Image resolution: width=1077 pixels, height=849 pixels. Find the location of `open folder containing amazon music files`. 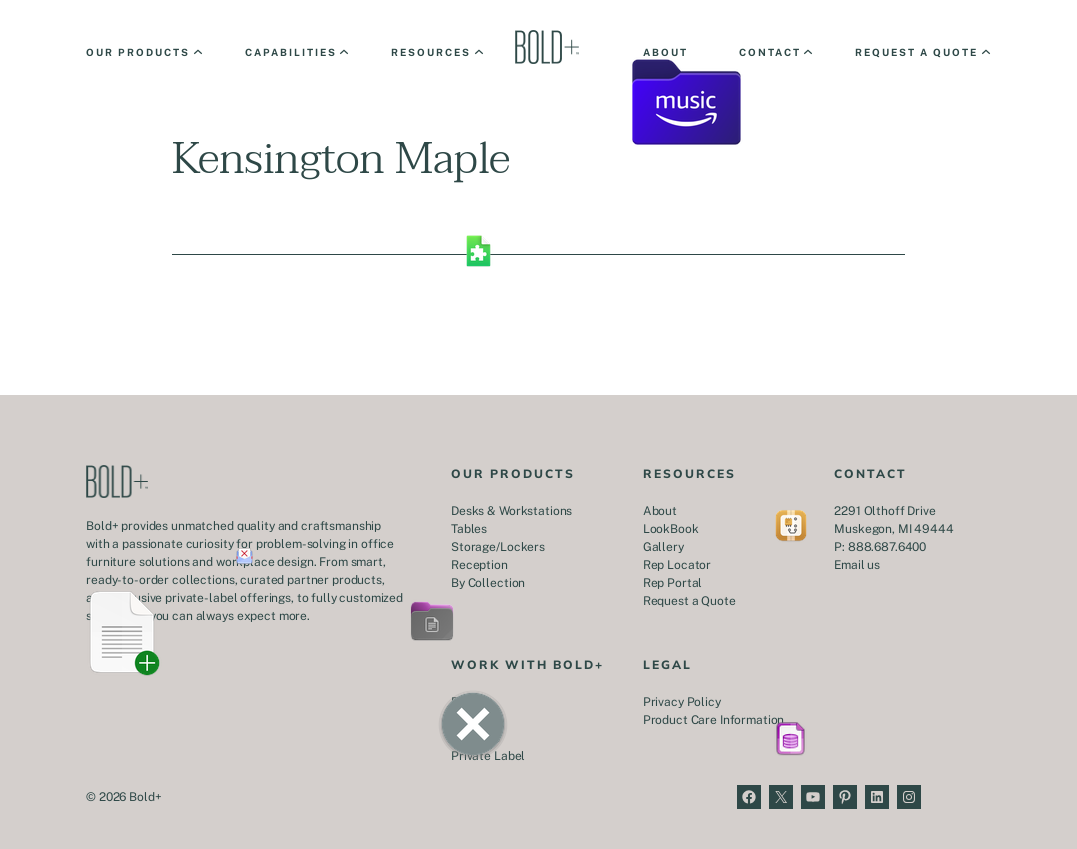

open folder containing amazon music files is located at coordinates (686, 105).